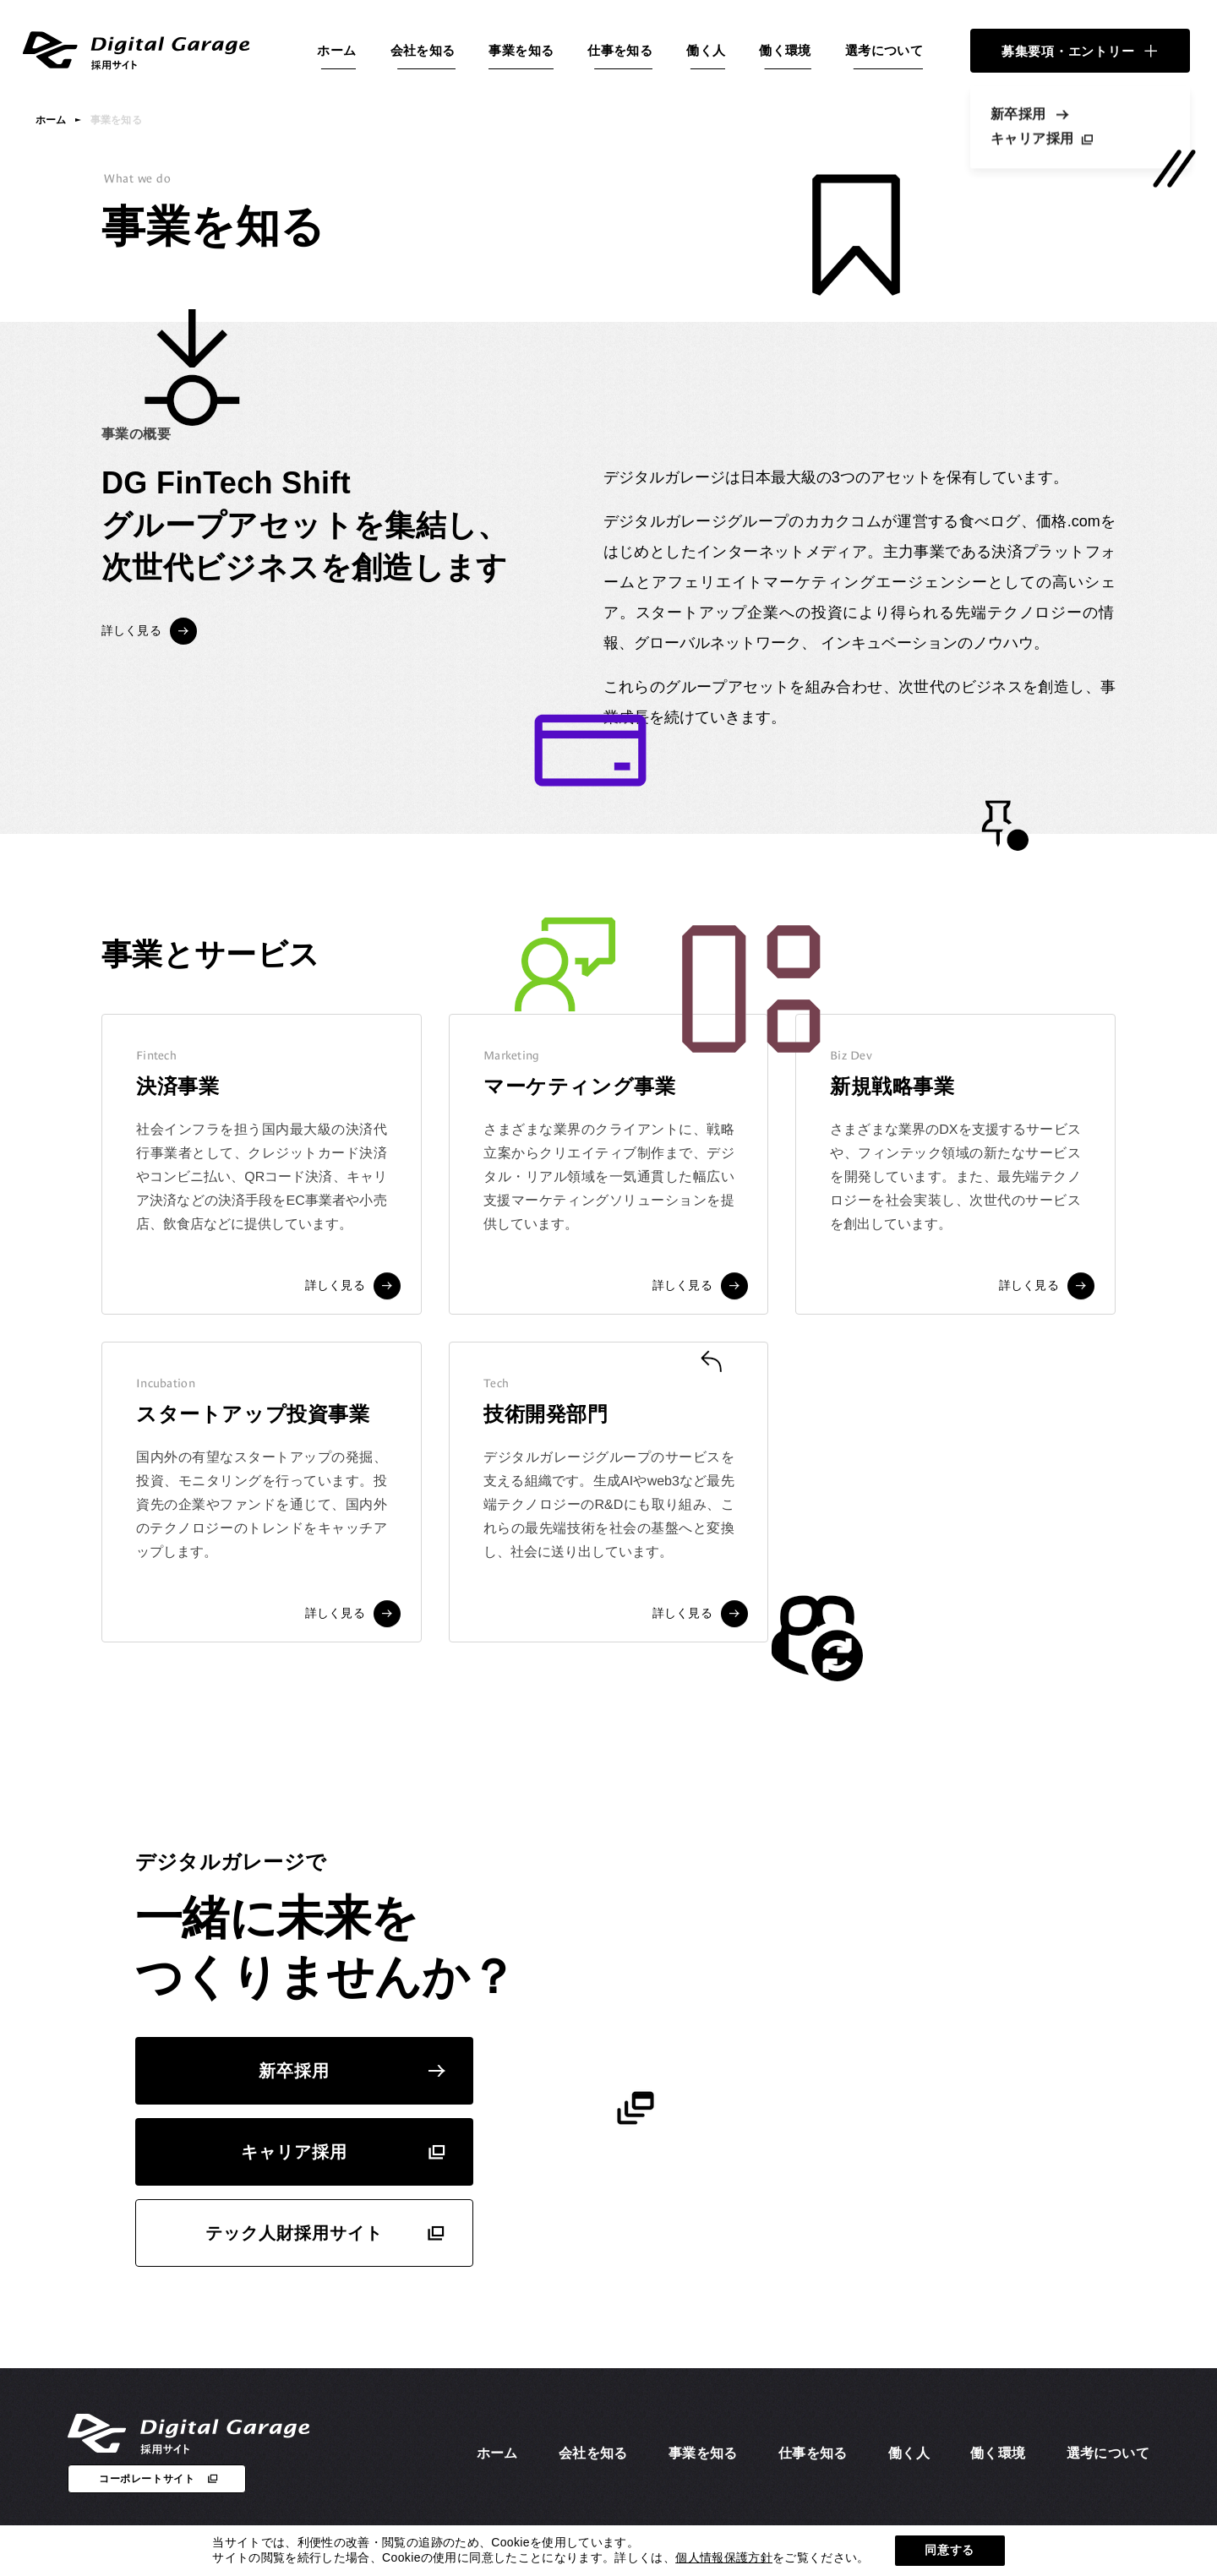 Image resolution: width=1217 pixels, height=2576 pixels. I want to click on reply to a message or comment, so click(711, 1360).